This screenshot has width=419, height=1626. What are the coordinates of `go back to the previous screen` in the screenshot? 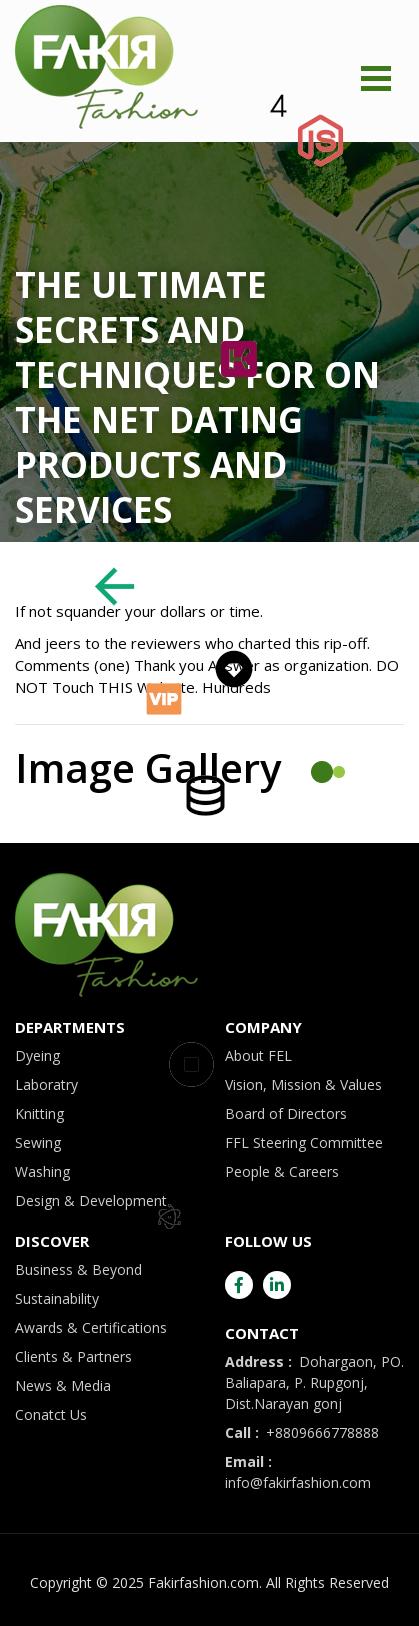 It's located at (114, 586).